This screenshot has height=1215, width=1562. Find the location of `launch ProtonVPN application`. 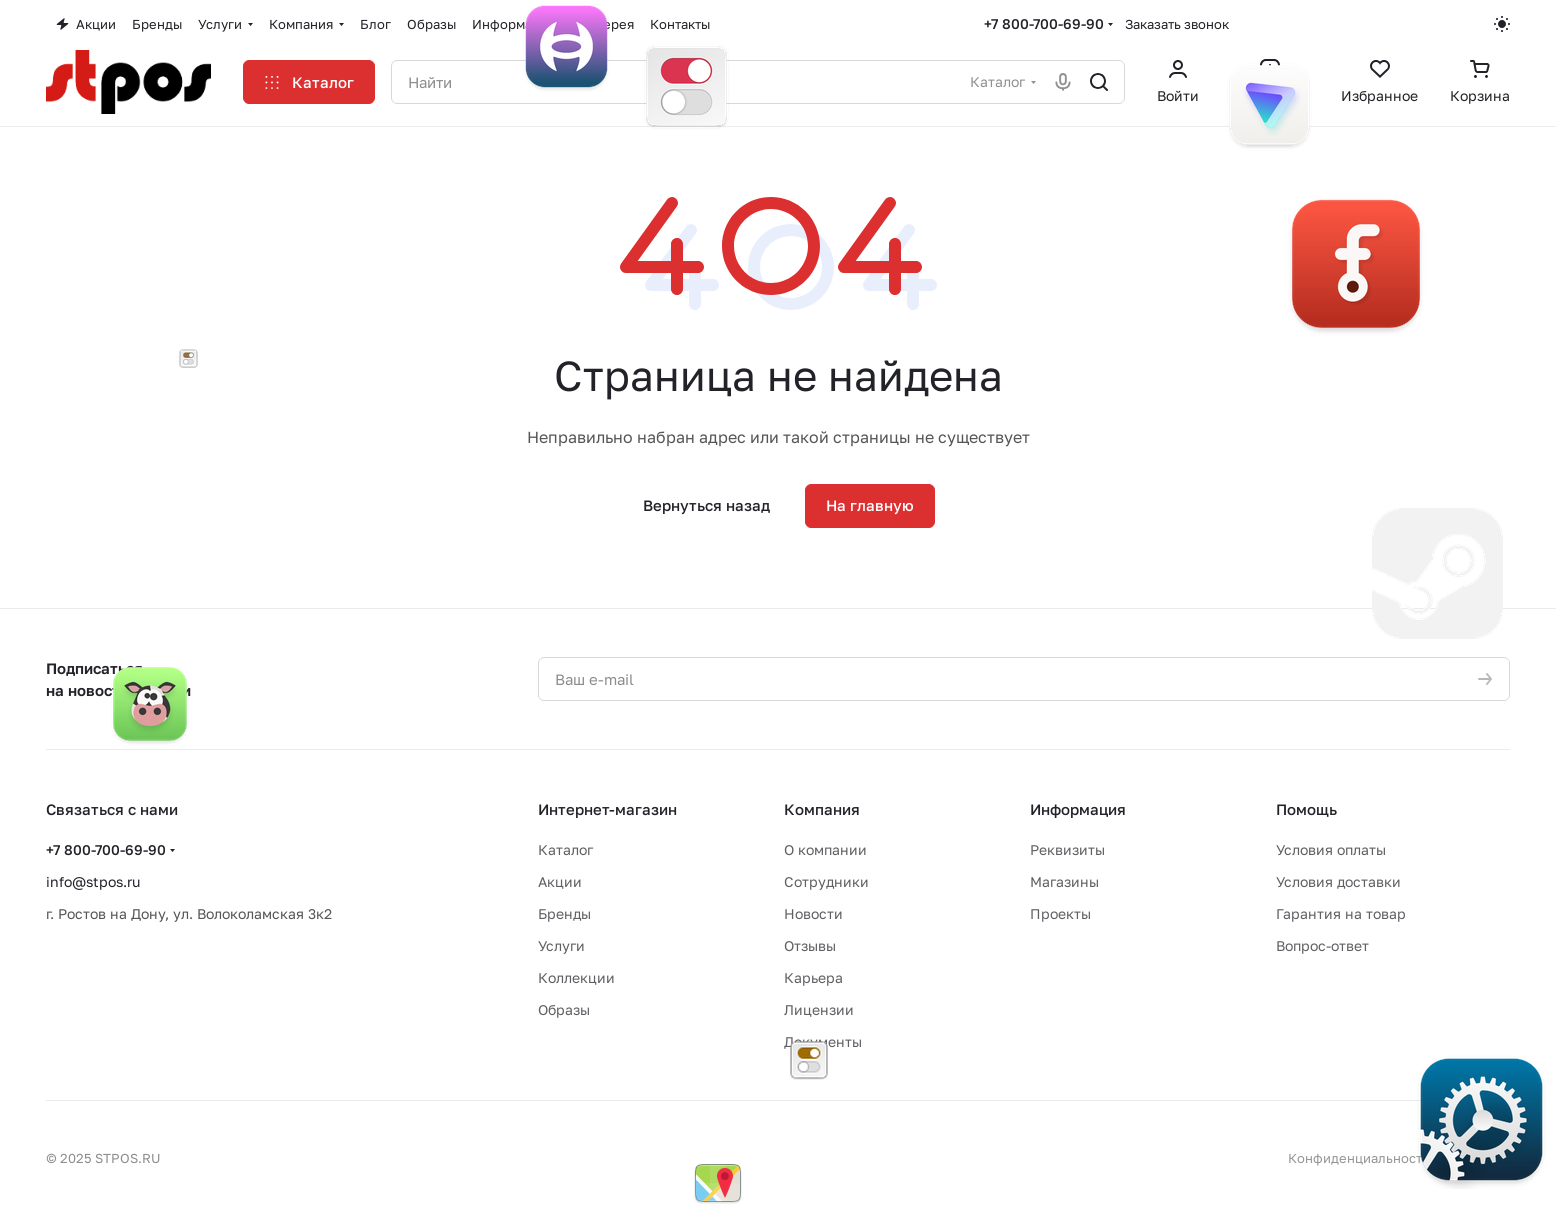

launch ProtonVPN application is located at coordinates (1269, 106).